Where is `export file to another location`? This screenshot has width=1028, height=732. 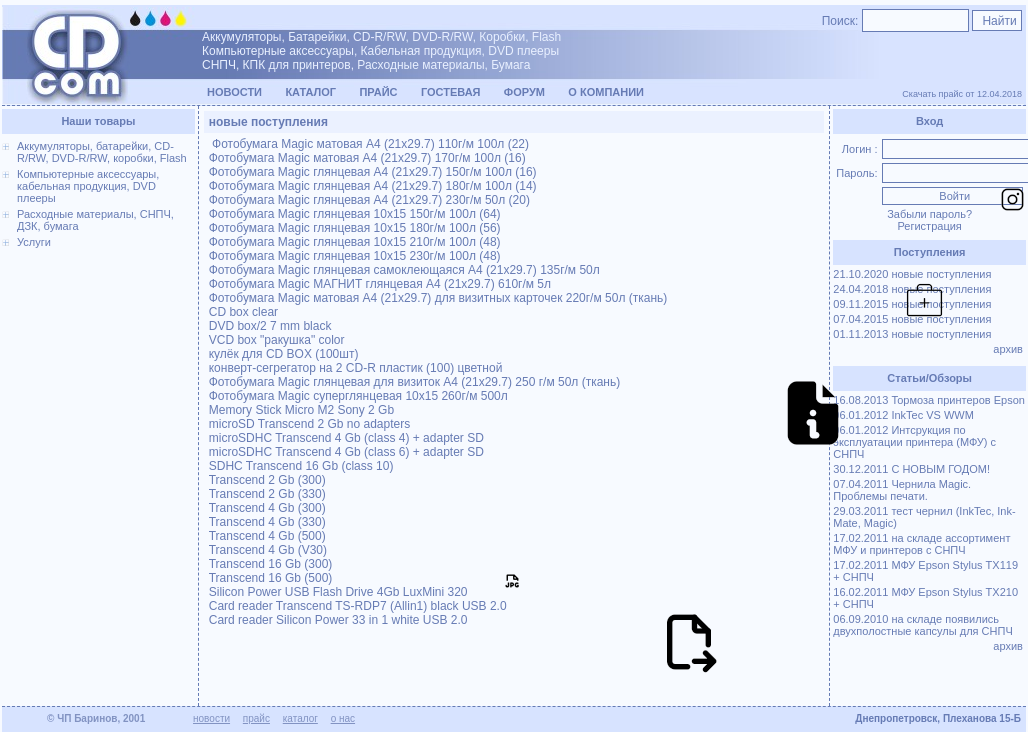 export file to another location is located at coordinates (689, 642).